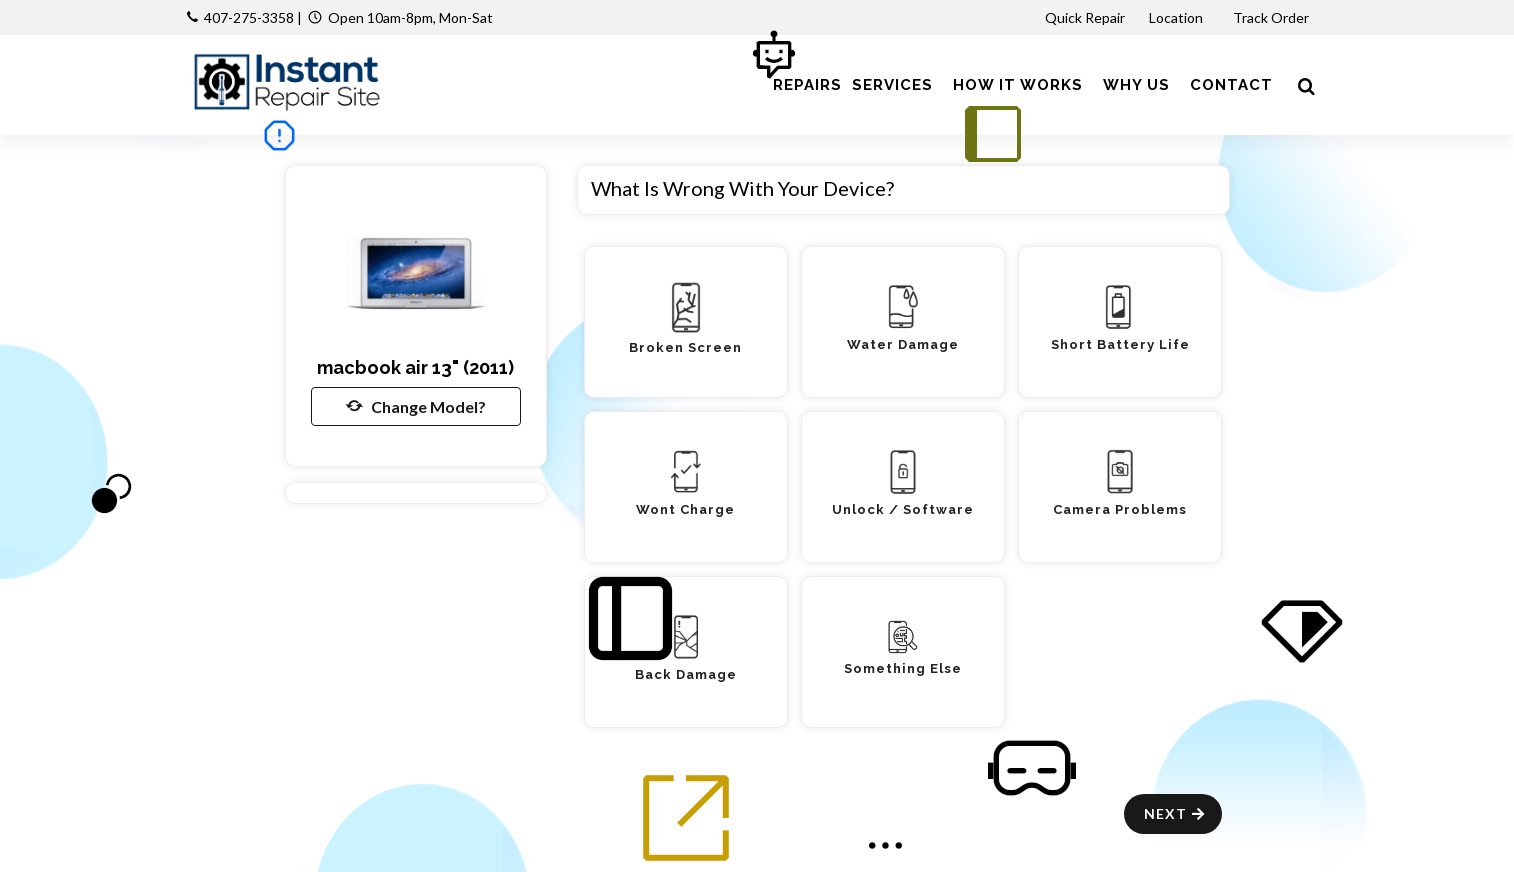 The height and width of the screenshot is (872, 1514). I want to click on activate or enable breakpoints in the debugger, so click(111, 493).